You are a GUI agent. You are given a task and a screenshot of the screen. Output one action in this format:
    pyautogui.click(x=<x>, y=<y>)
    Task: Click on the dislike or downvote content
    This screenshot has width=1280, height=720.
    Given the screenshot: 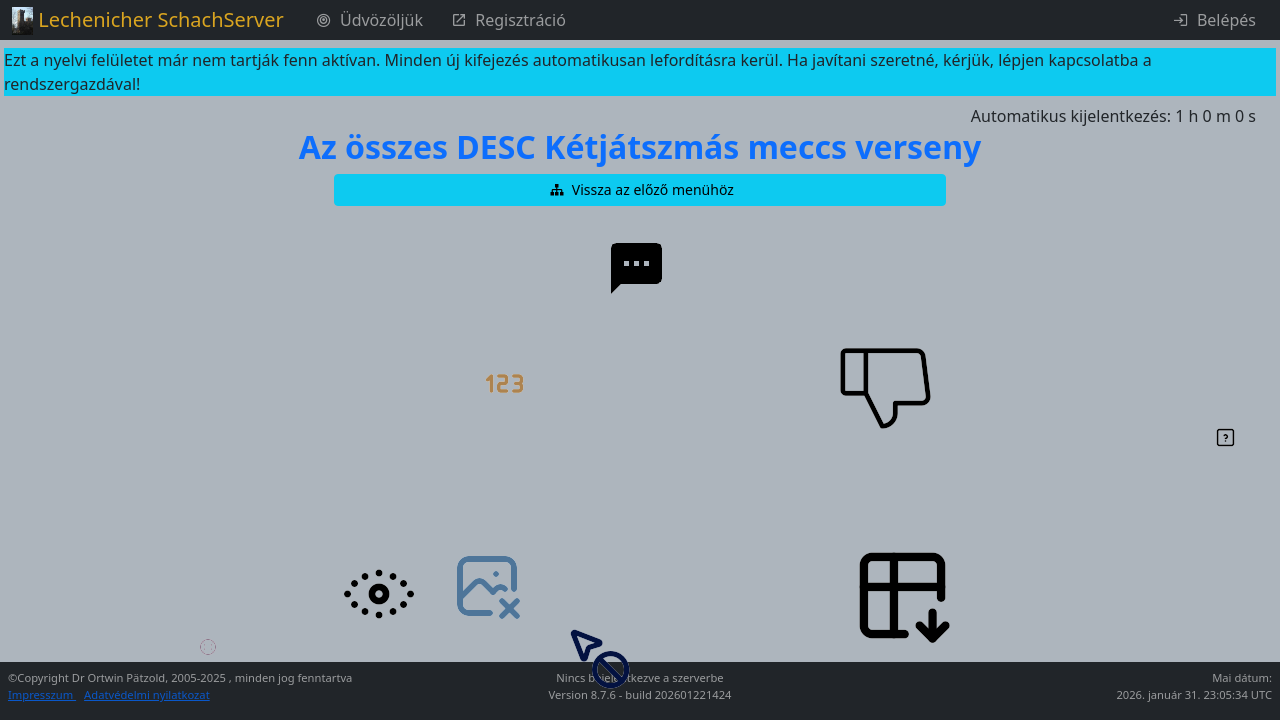 What is the action you would take?
    pyautogui.click(x=885, y=383)
    